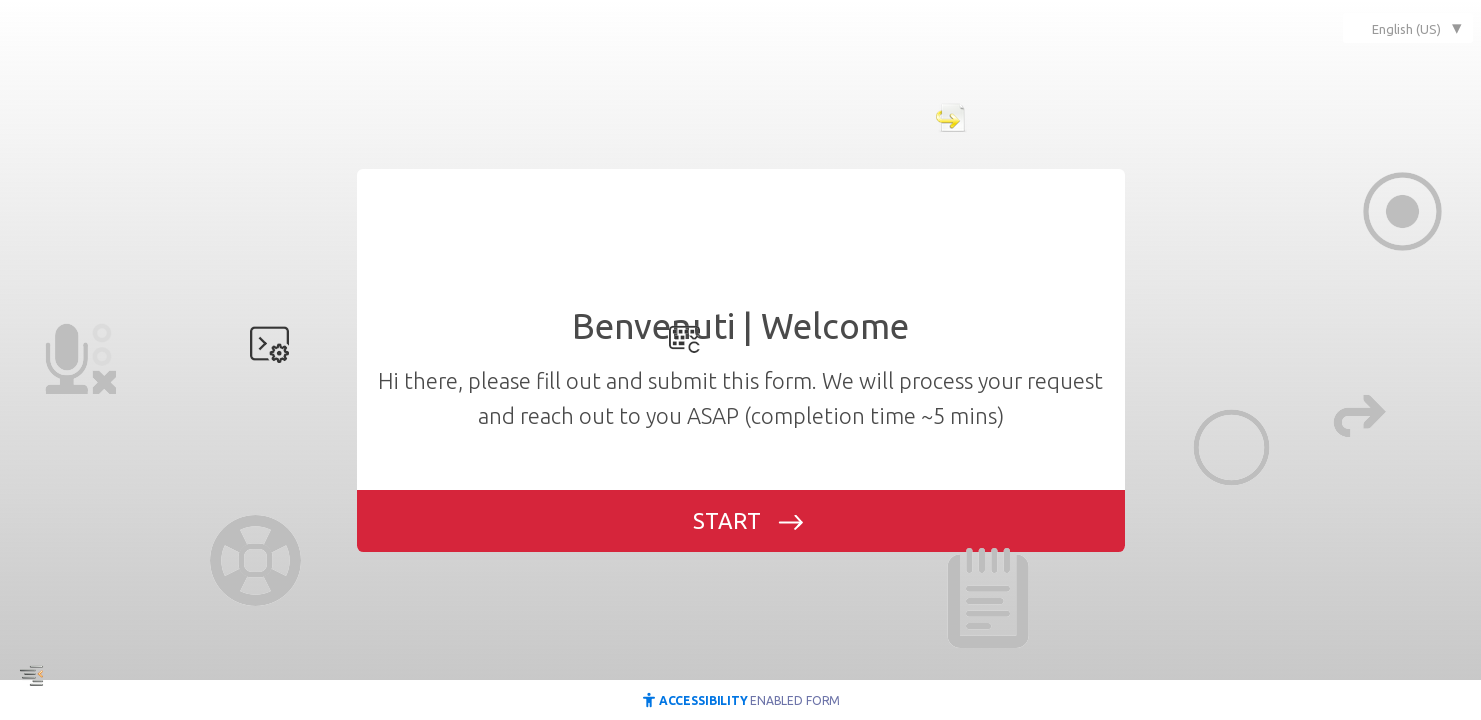  What do you see at coordinates (684, 337) in the screenshot?
I see `open on-screen keyboard settings` at bounding box center [684, 337].